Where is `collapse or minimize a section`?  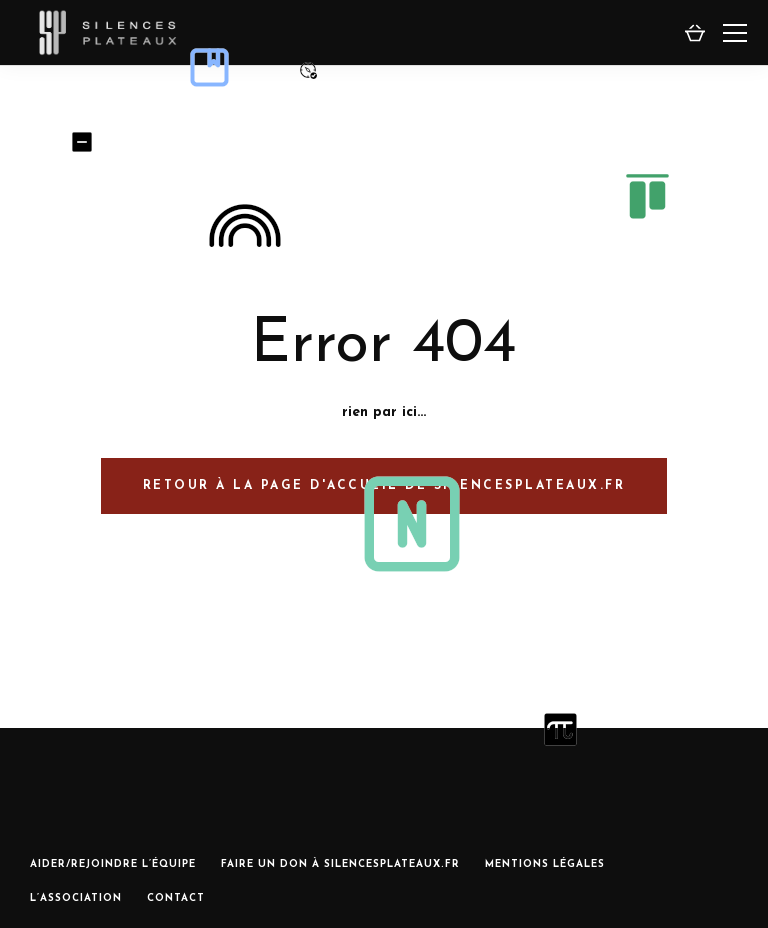 collapse or minimize a section is located at coordinates (82, 142).